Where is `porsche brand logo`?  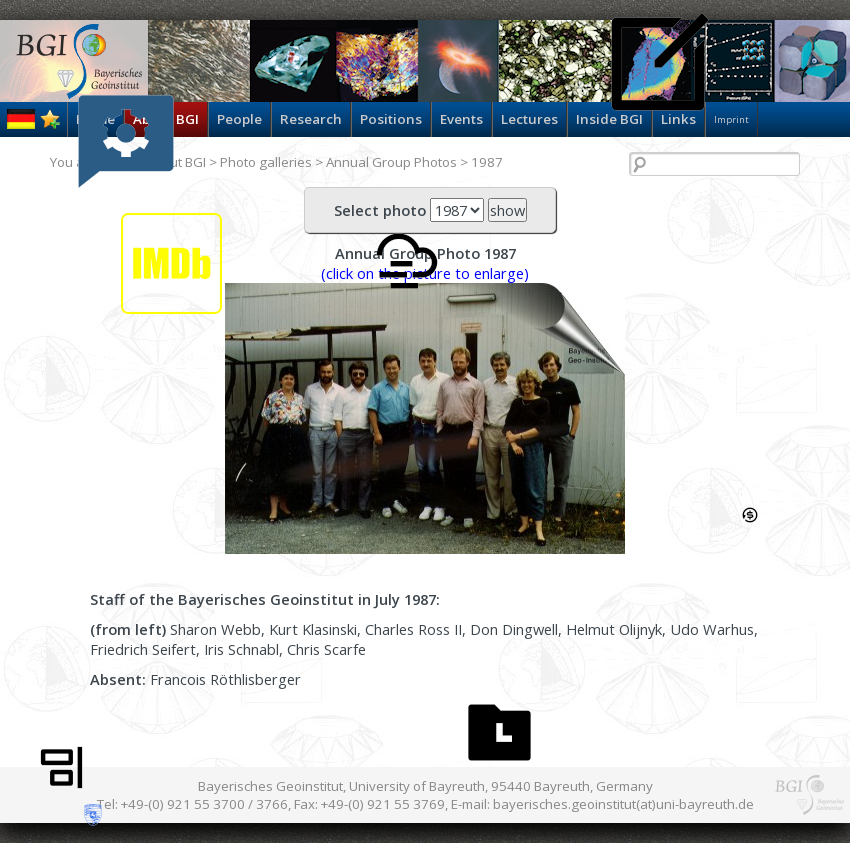
porsche brand logo is located at coordinates (93, 815).